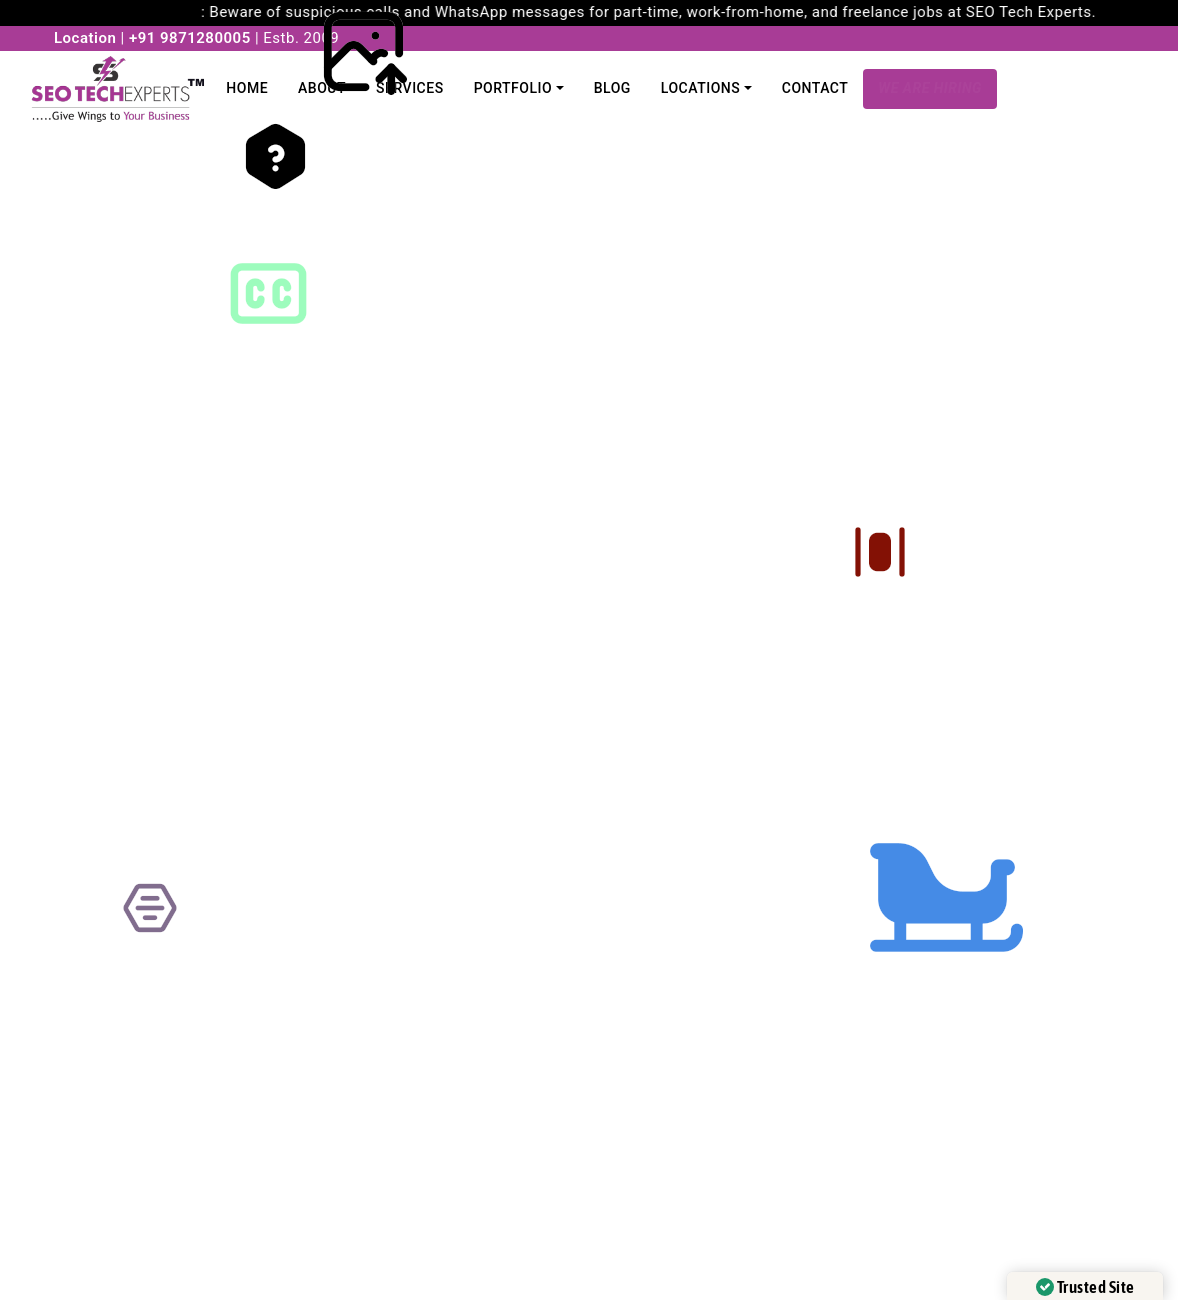 This screenshot has height=1300, width=1178. What do you see at coordinates (268, 293) in the screenshot?
I see `enable closed captions` at bounding box center [268, 293].